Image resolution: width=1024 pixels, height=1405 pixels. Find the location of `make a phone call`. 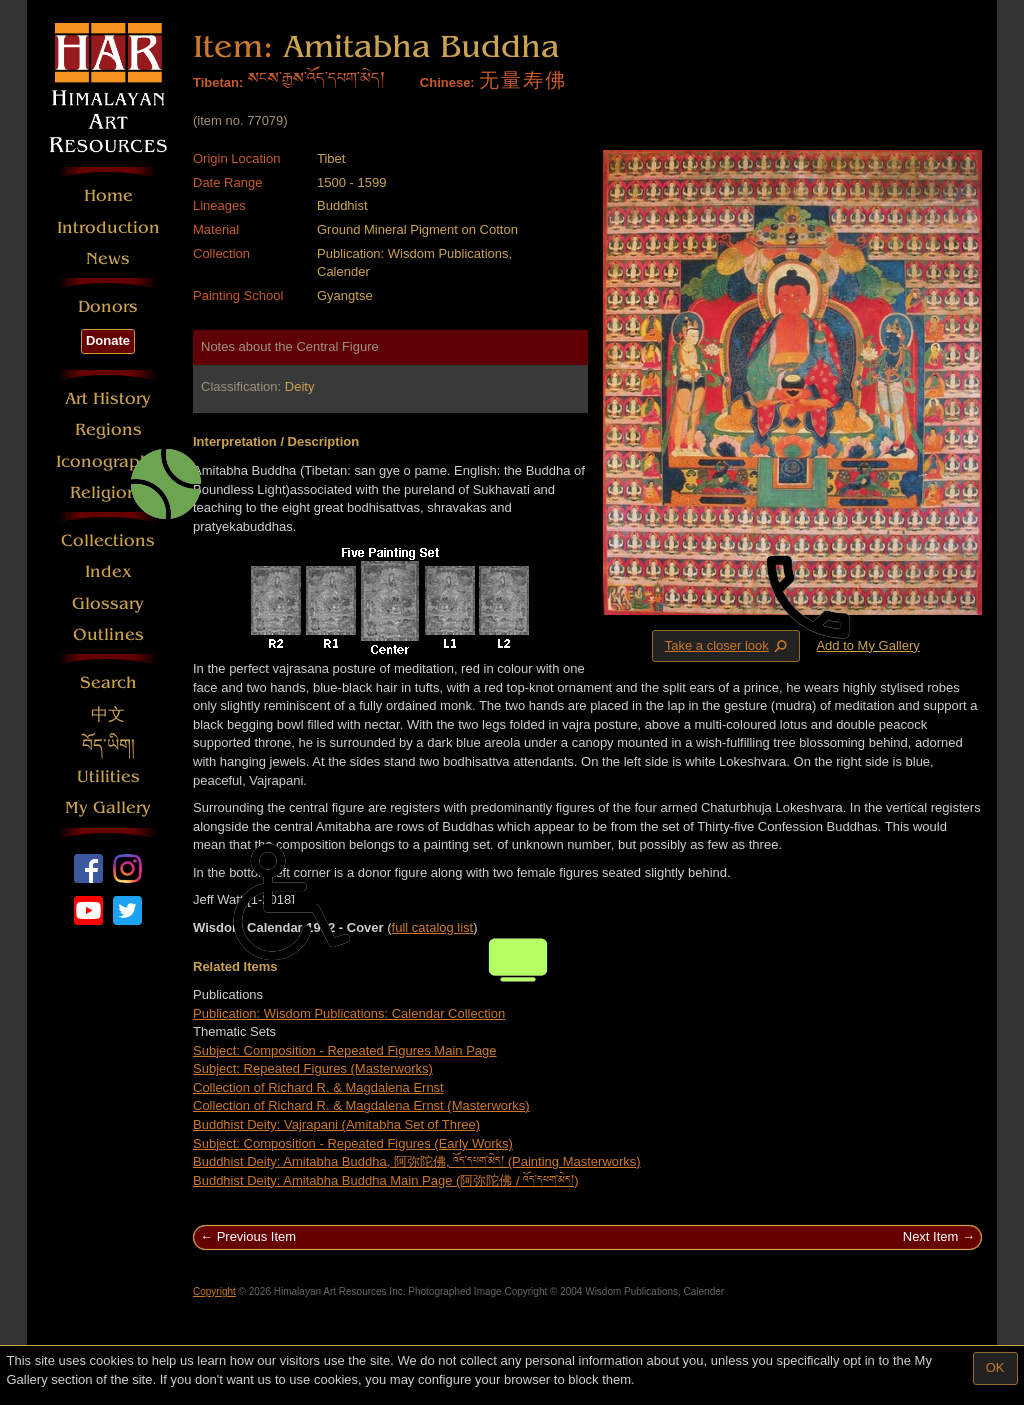

make a phone call is located at coordinates (808, 597).